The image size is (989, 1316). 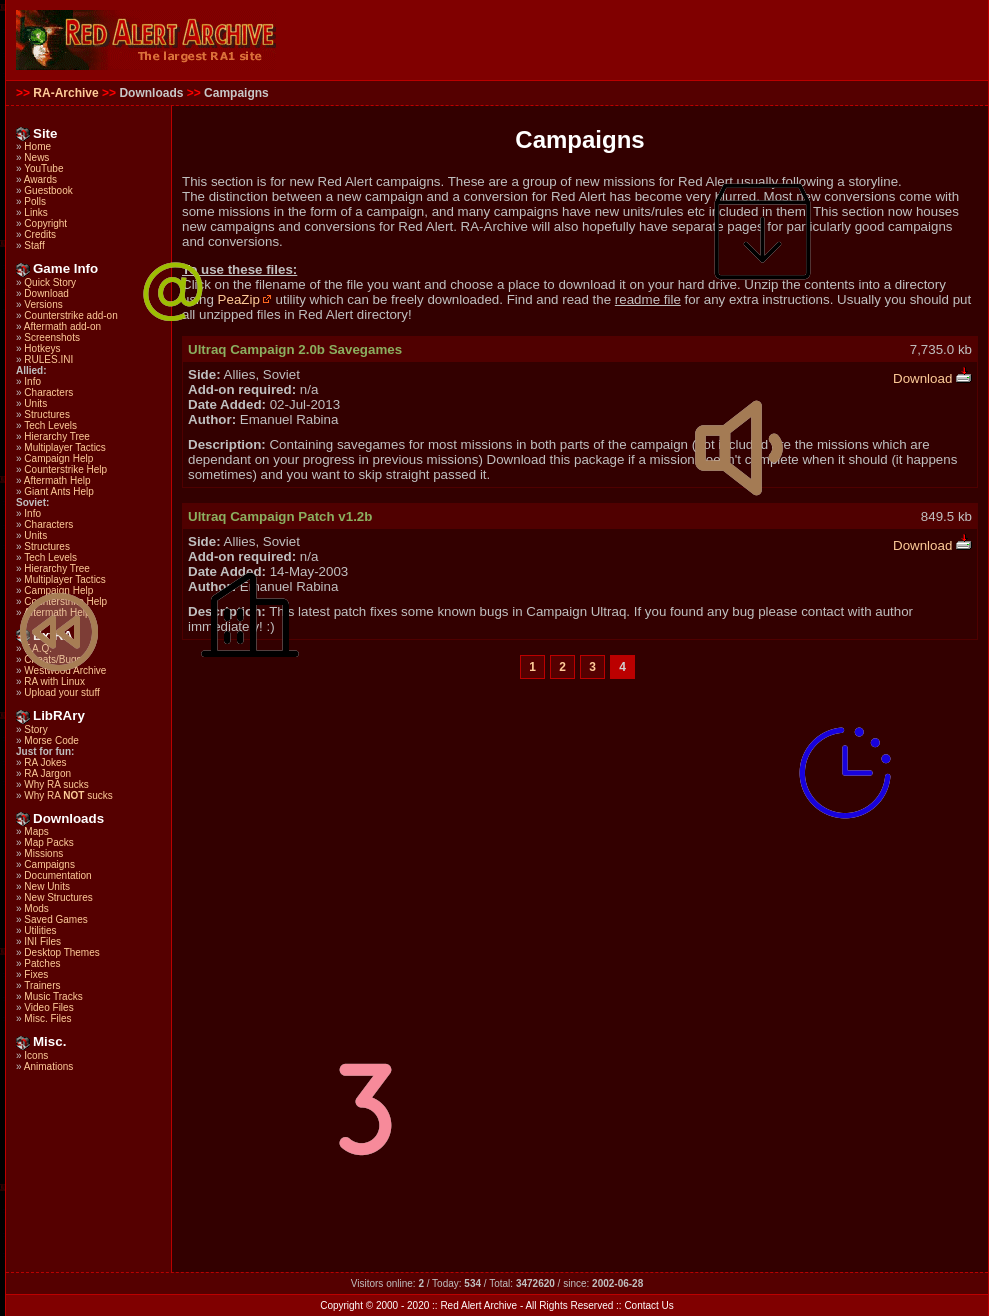 I want to click on view nearby buildings or properties, so click(x=250, y=618).